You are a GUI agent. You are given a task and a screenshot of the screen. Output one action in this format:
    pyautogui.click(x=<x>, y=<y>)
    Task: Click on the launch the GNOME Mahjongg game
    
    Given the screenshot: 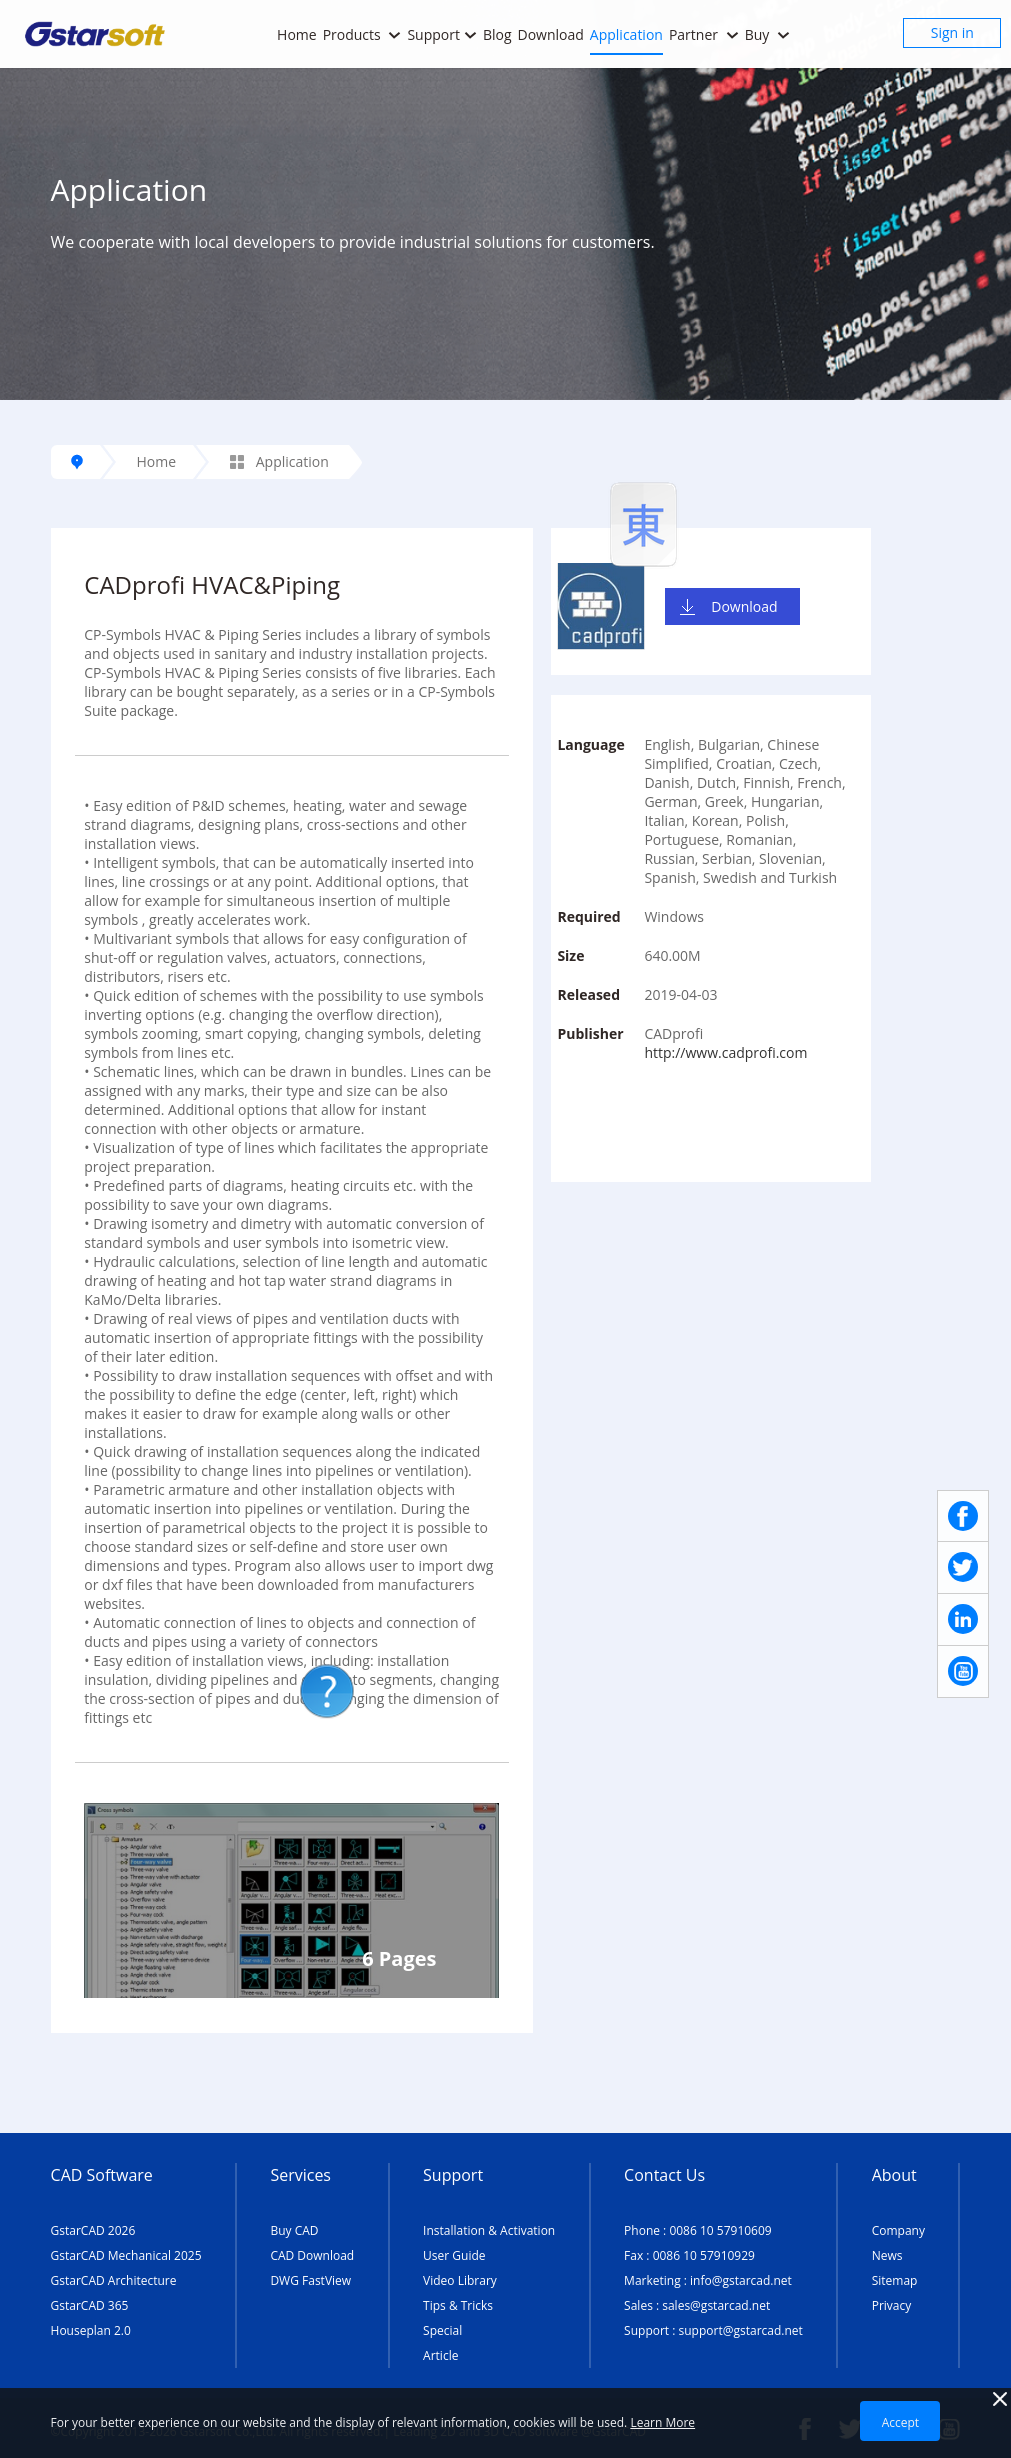 What is the action you would take?
    pyautogui.click(x=643, y=524)
    